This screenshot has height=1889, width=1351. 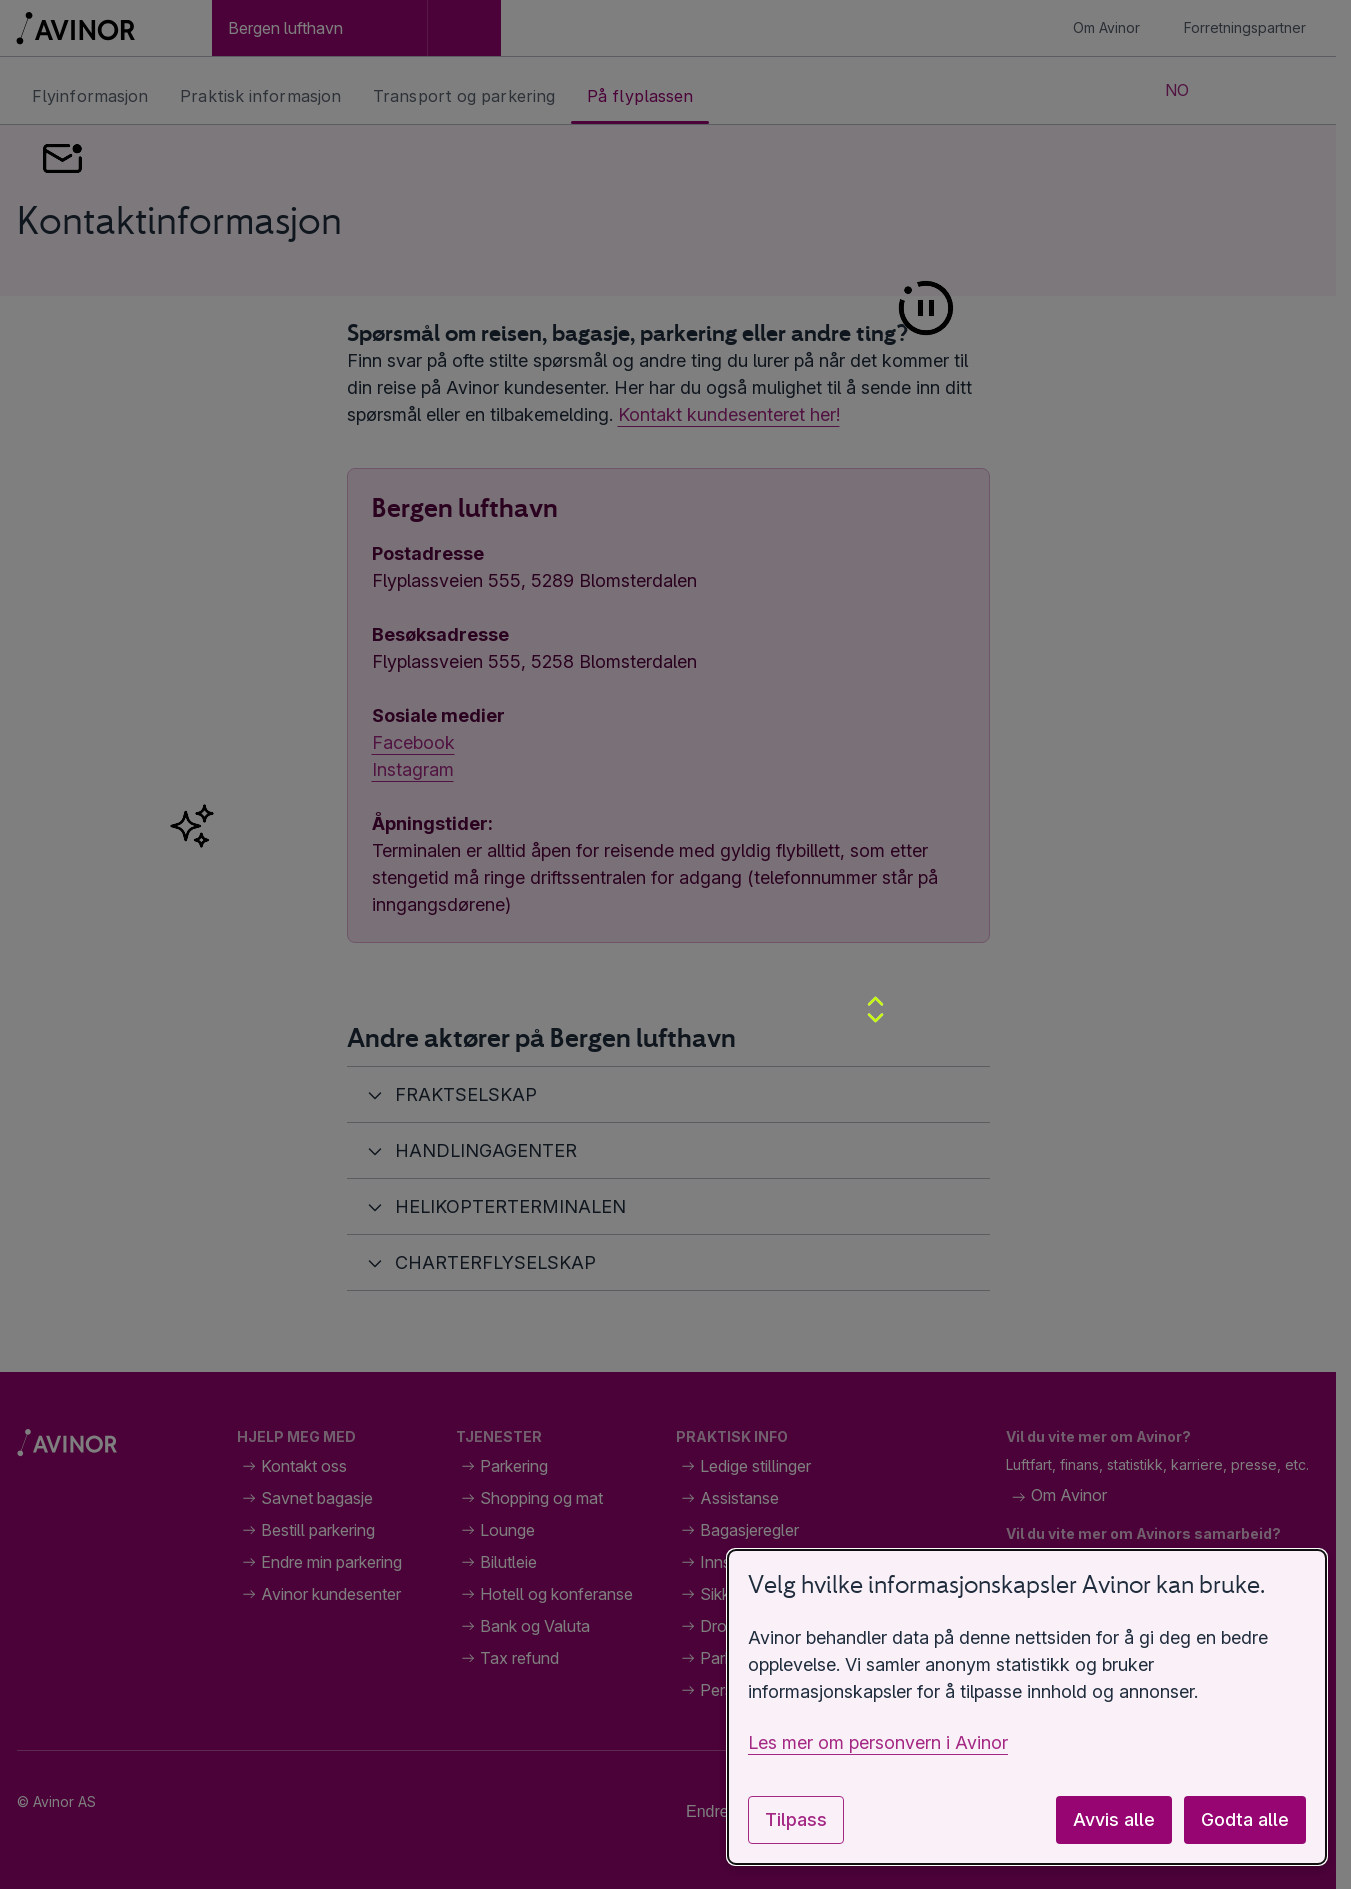 I want to click on indicates new or AI-generated content, so click(x=192, y=826).